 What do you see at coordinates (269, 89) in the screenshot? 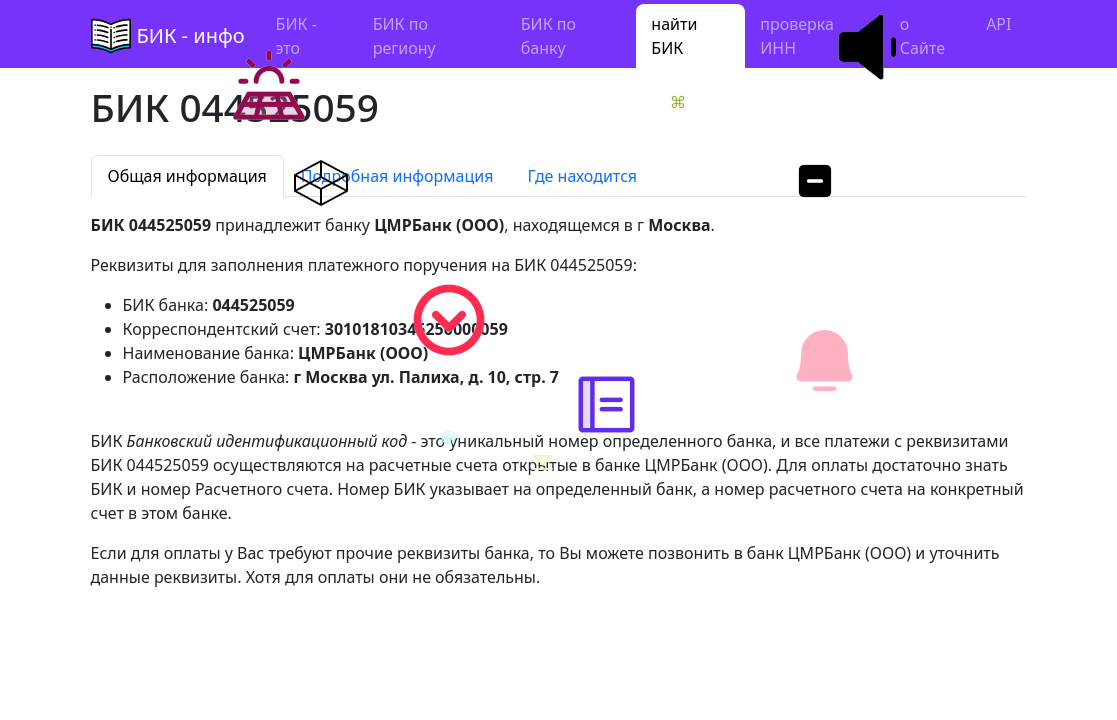
I see `access solar energy settings` at bounding box center [269, 89].